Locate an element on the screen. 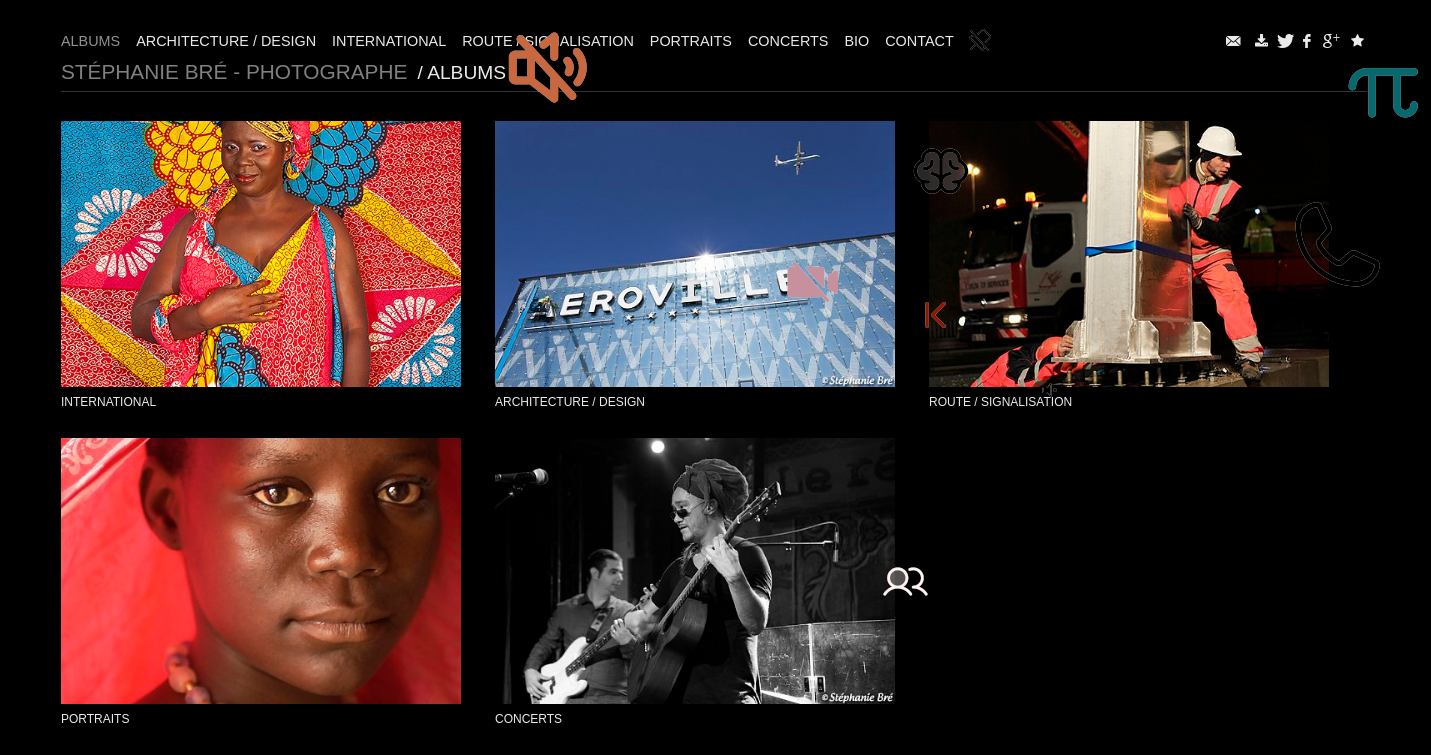 The image size is (1431, 755). mute audio or sound is located at coordinates (546, 67).